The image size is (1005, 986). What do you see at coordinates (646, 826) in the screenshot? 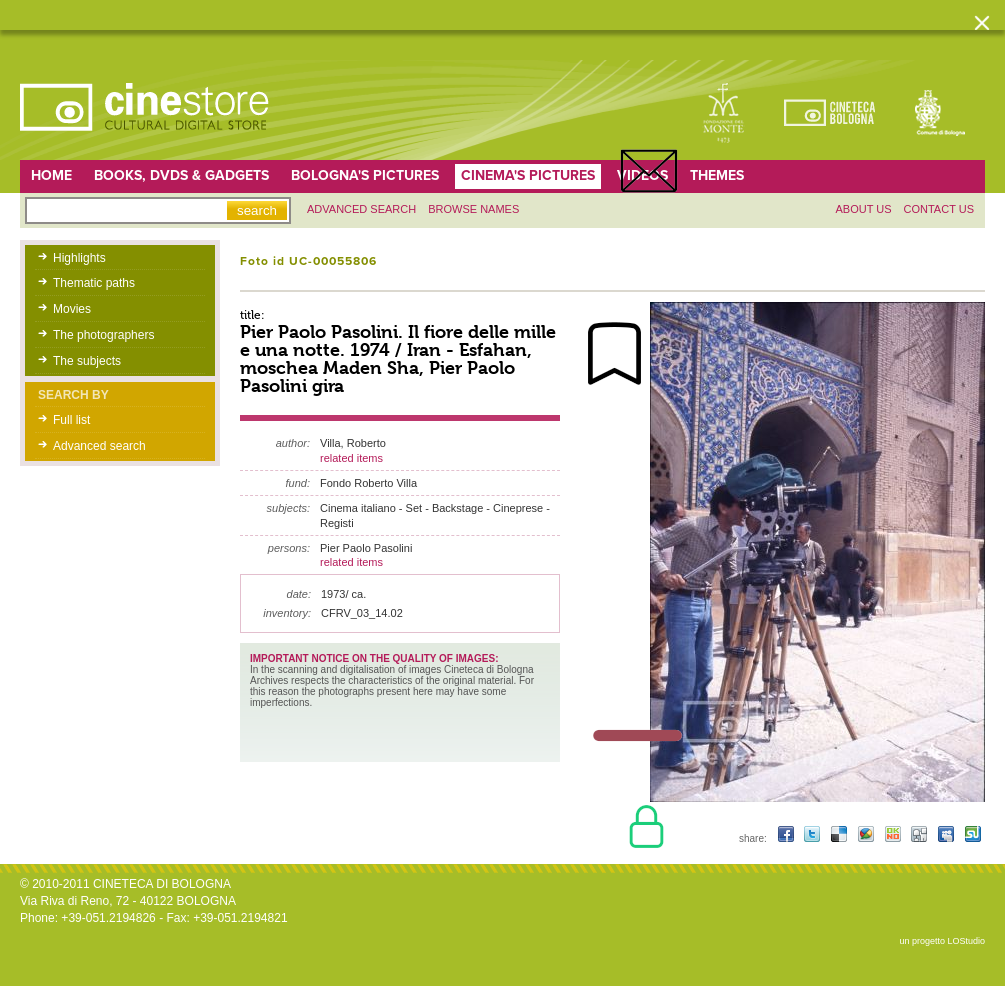
I see `indicates a locked or secured item` at bounding box center [646, 826].